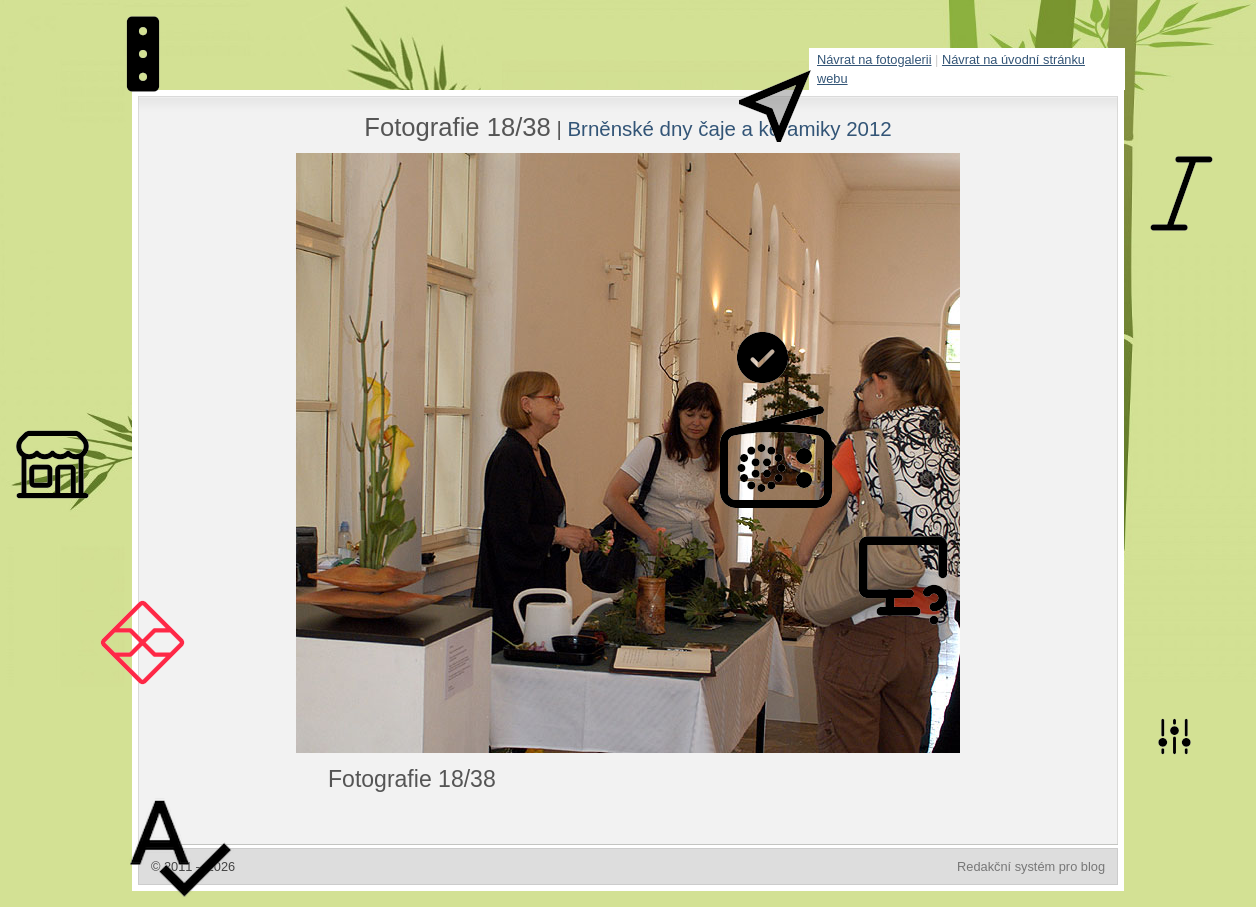  What do you see at coordinates (1181, 193) in the screenshot?
I see `apply italic formatting to selected text` at bounding box center [1181, 193].